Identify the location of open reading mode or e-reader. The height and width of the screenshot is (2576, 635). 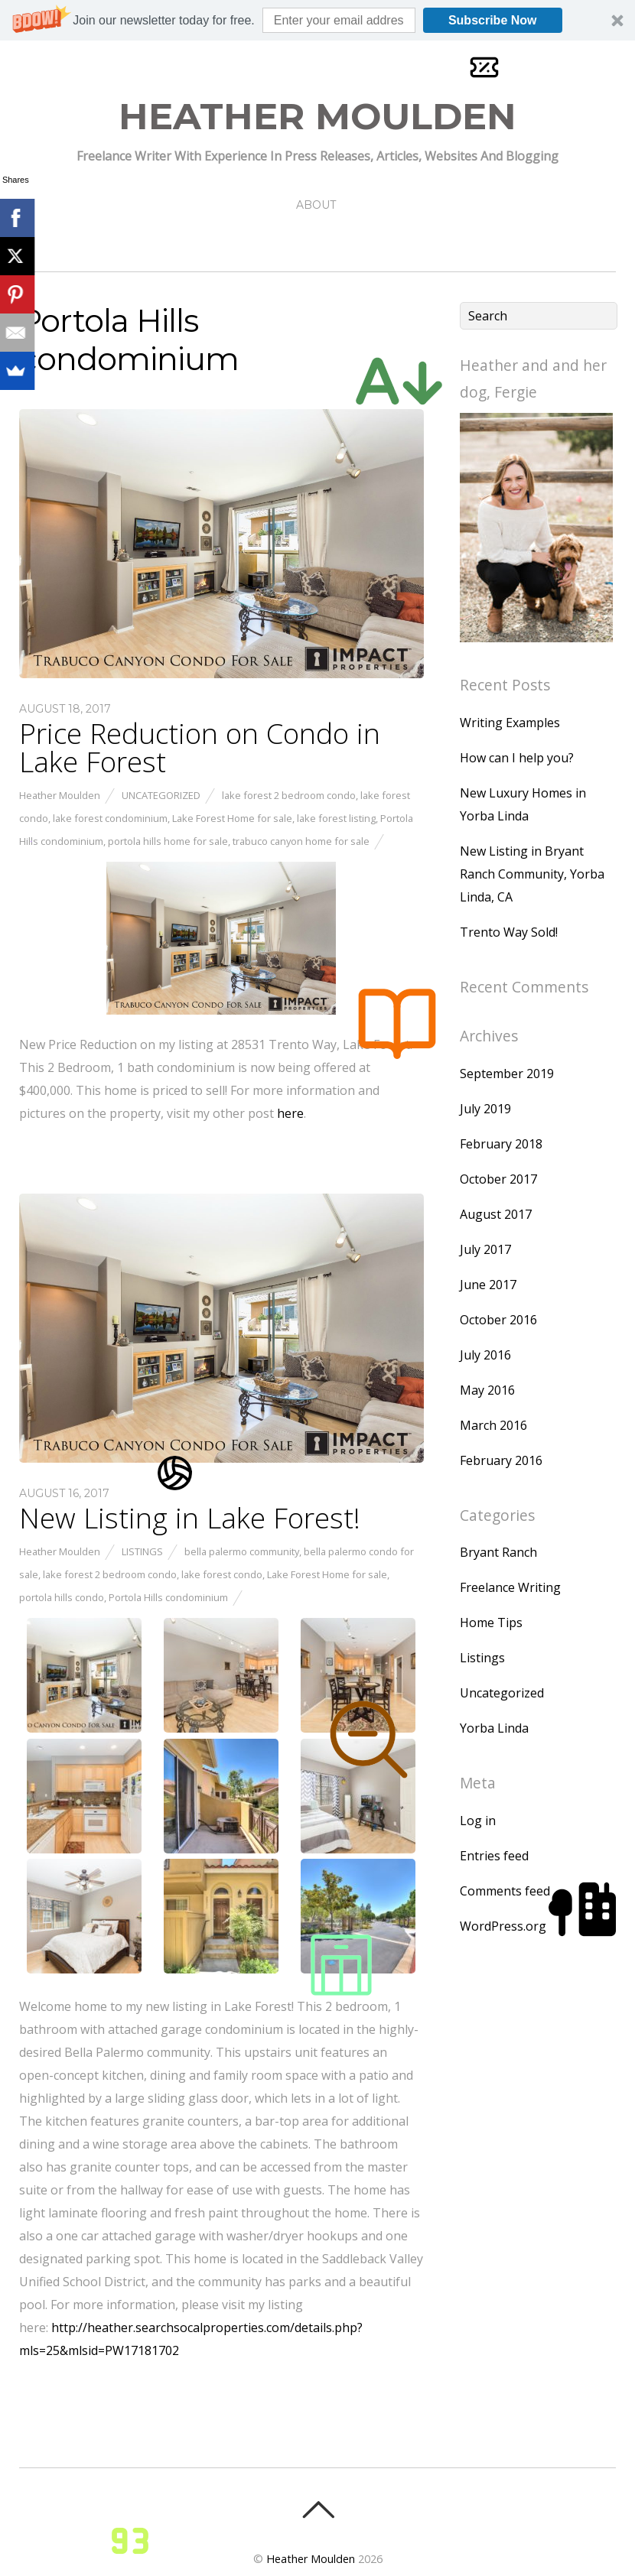
(397, 1024).